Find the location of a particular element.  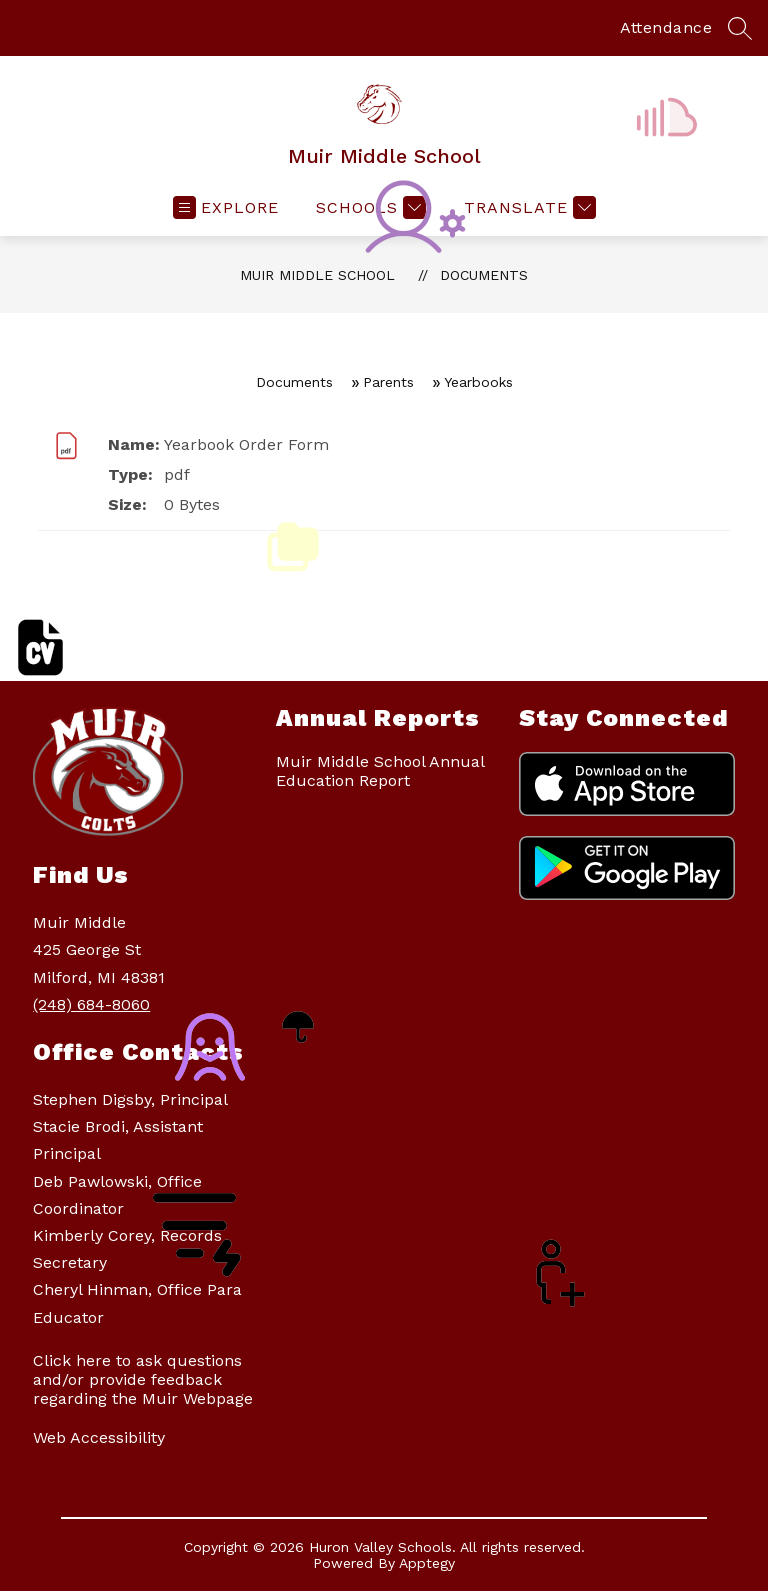

add a new user or contact is located at coordinates (551, 1273).